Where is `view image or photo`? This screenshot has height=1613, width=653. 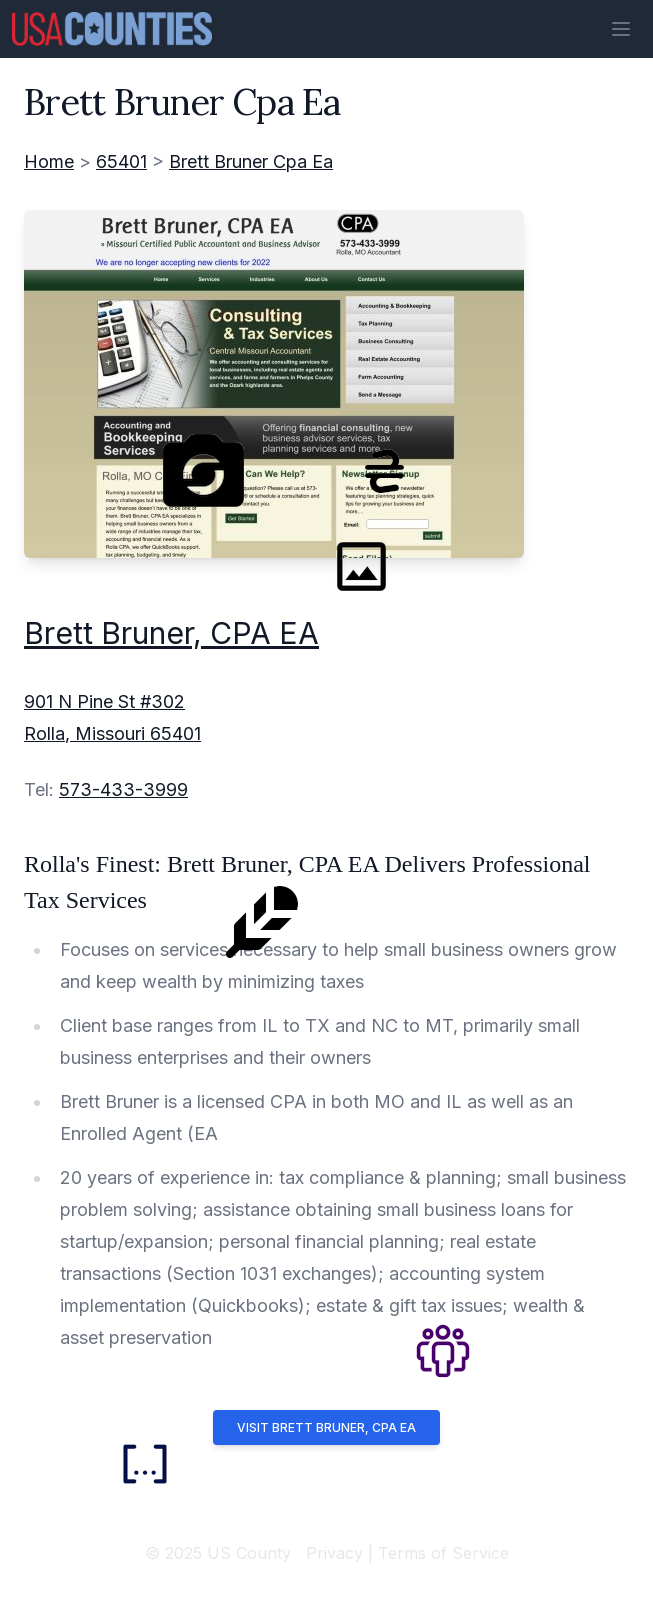 view image or photo is located at coordinates (361, 566).